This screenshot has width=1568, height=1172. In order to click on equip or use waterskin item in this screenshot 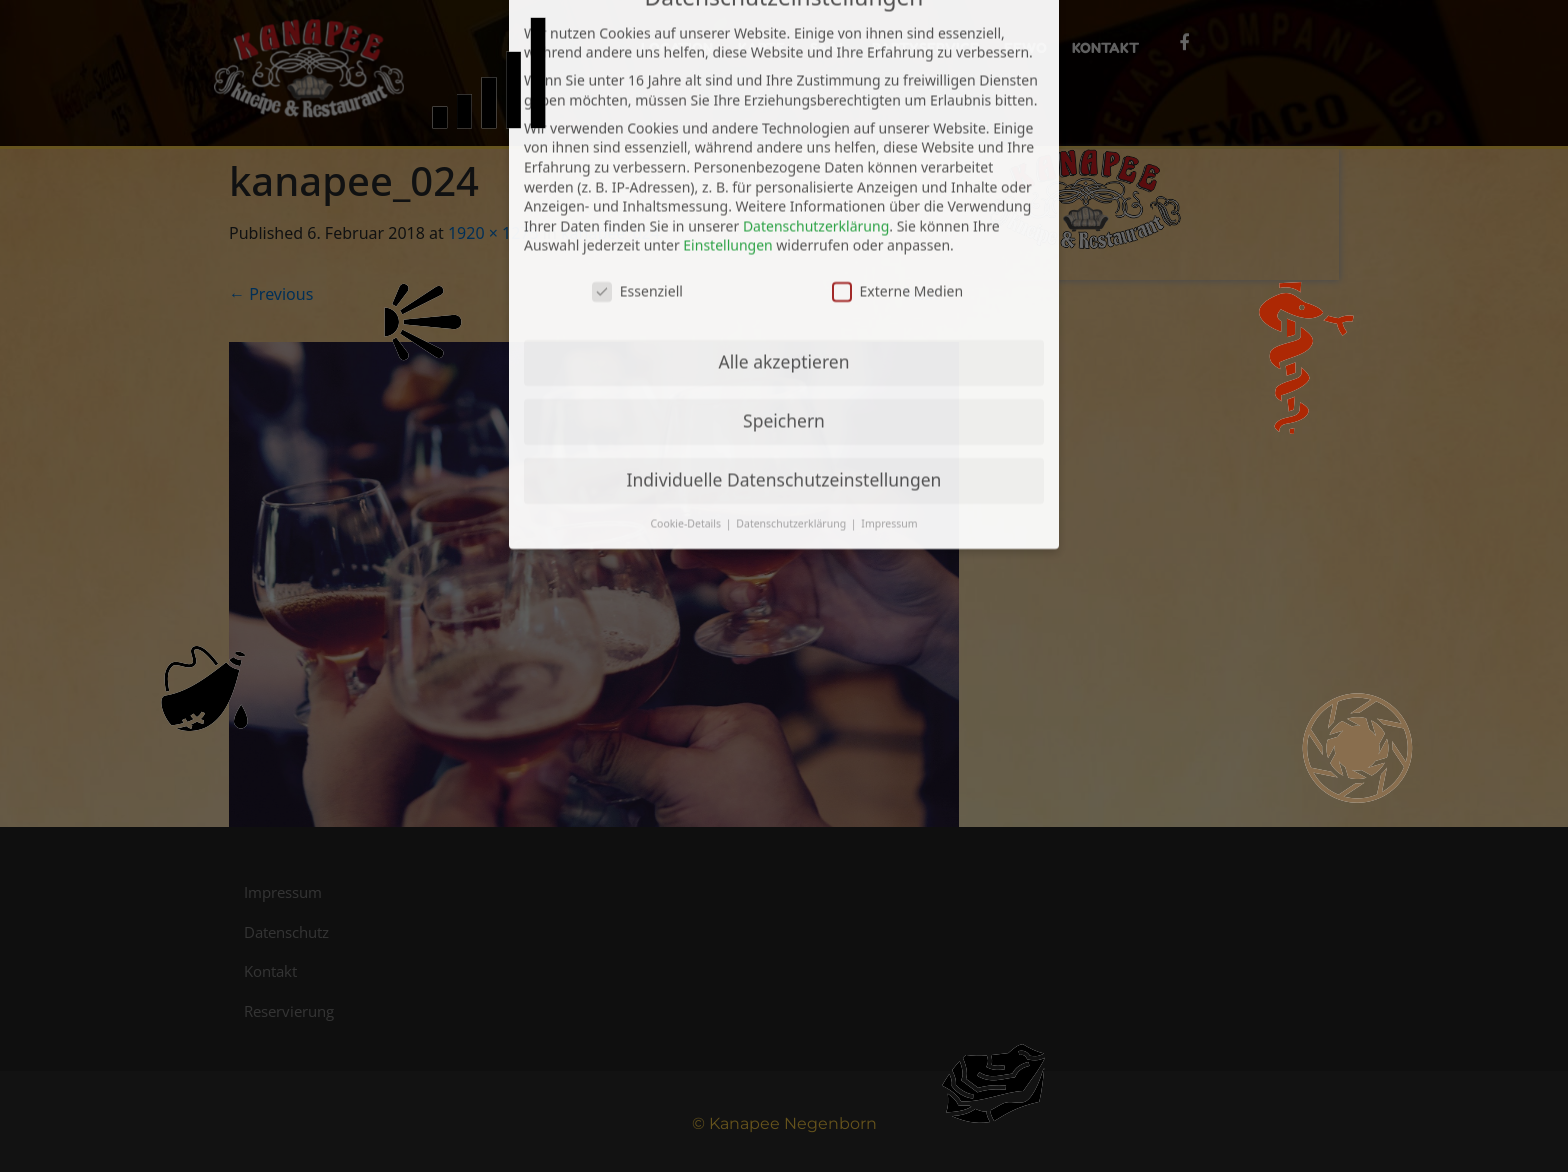, I will do `click(204, 688)`.